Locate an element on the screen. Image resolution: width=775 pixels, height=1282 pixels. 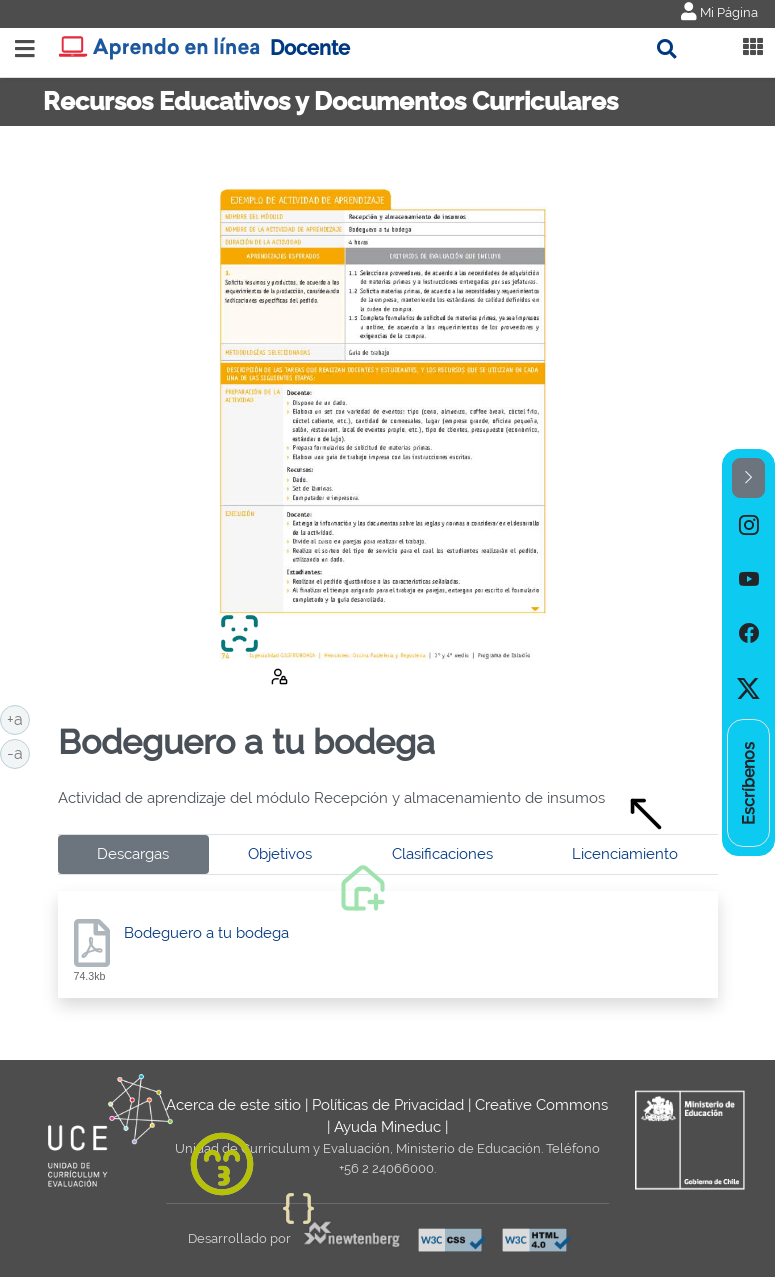
move item to upper left corner is located at coordinates (646, 814).